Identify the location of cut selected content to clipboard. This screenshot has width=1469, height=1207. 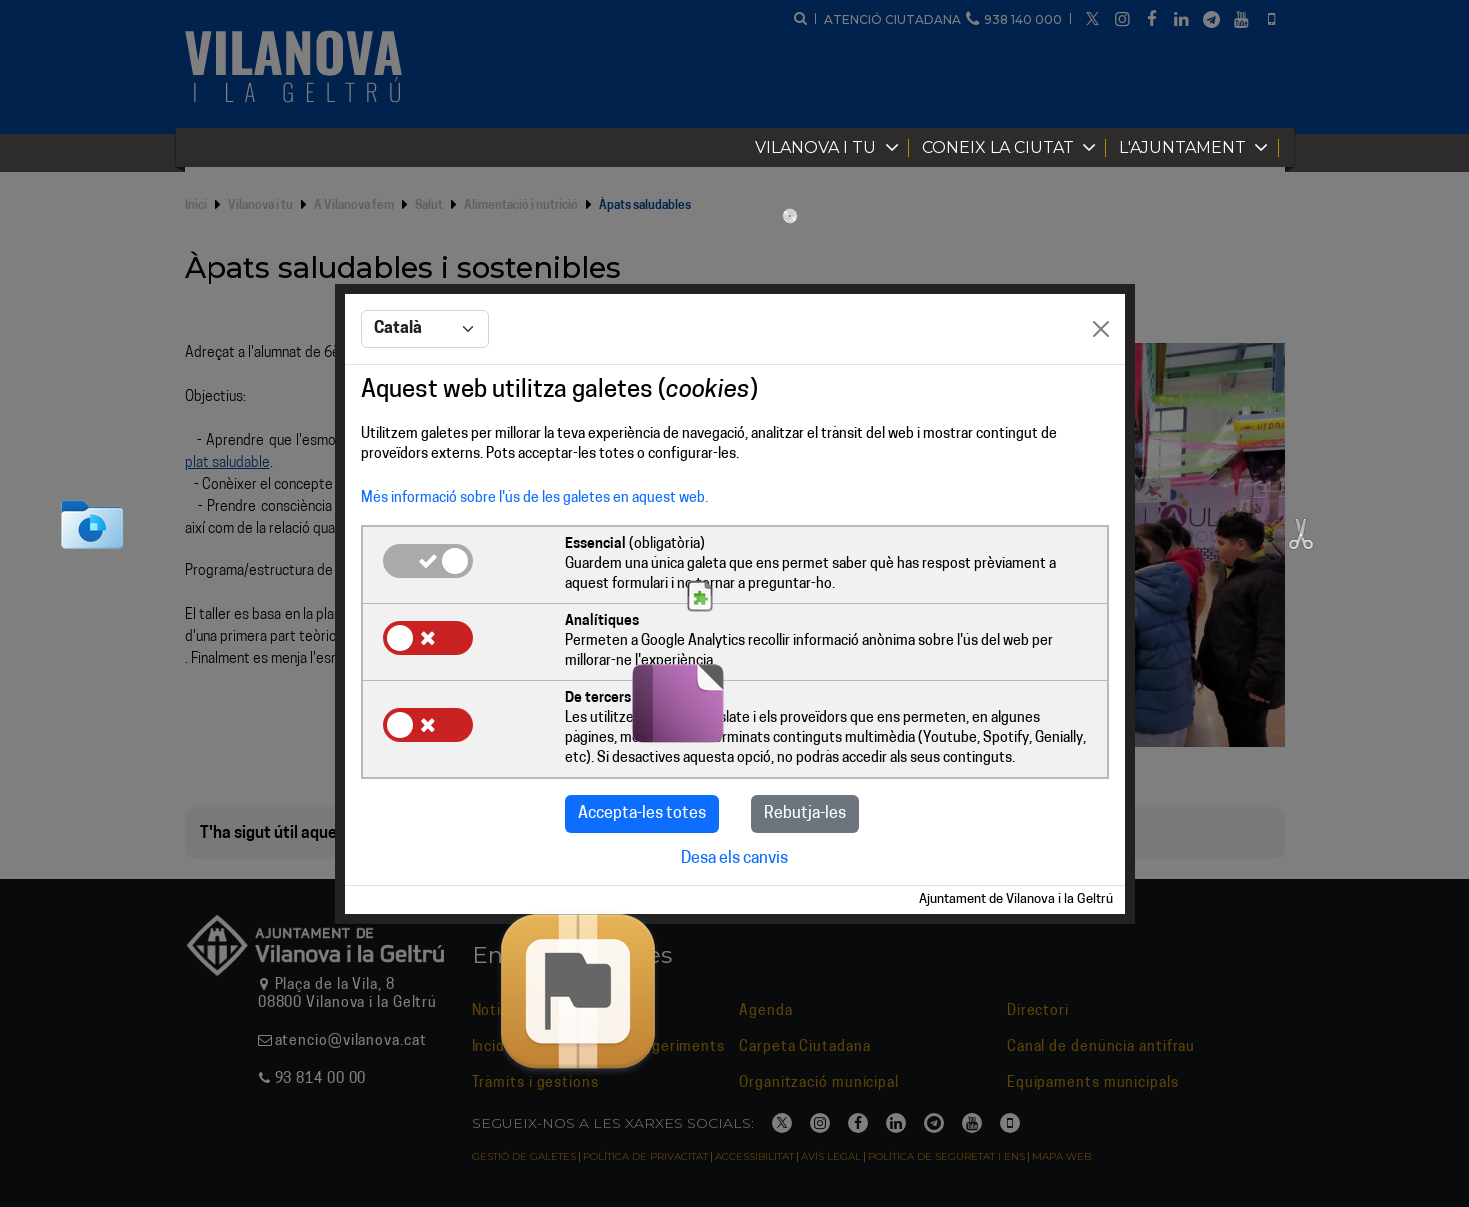
(1301, 534).